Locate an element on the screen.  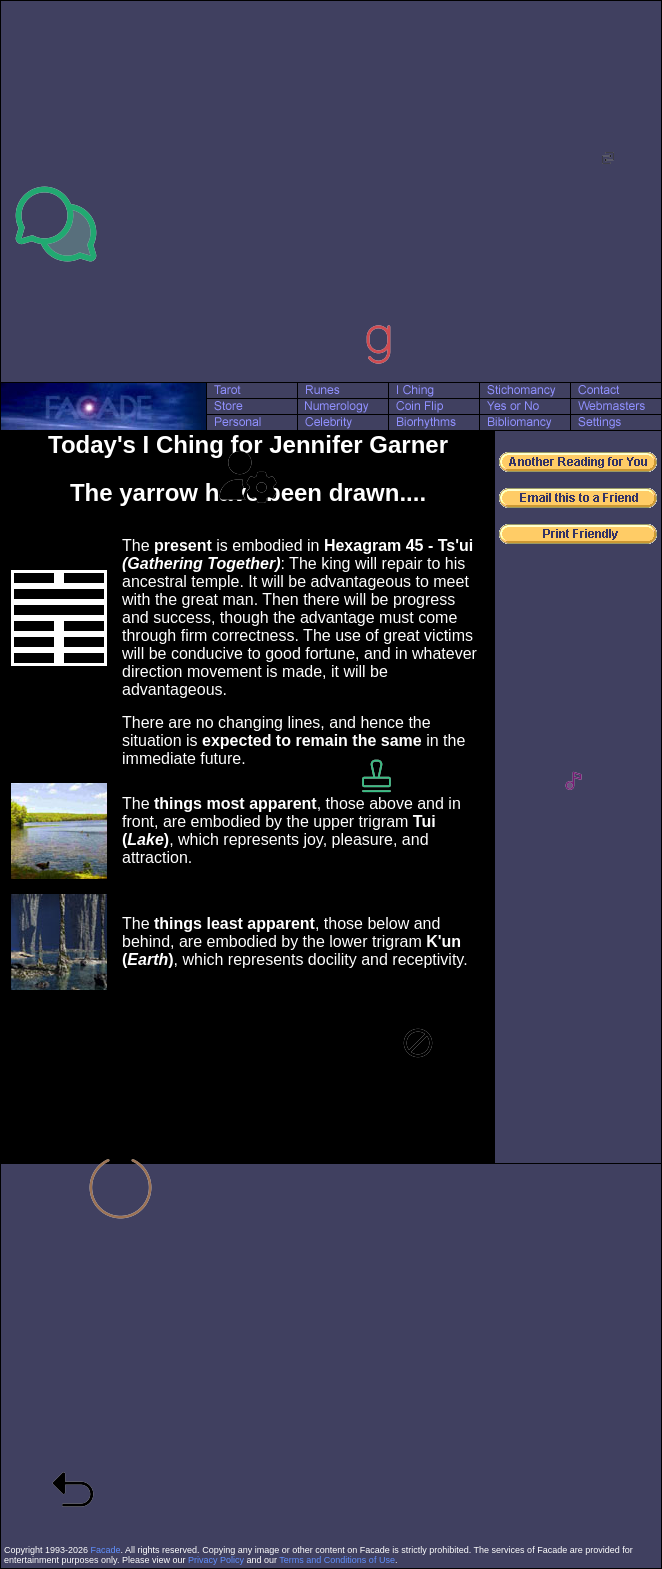
swap or exchange items is located at coordinates (608, 158).